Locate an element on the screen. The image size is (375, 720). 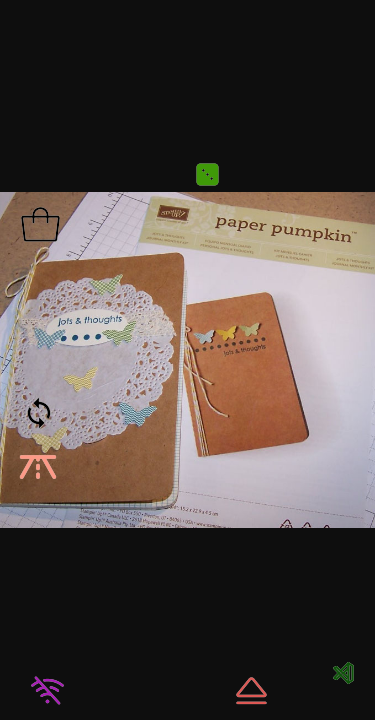
indicates no wifi connection available is located at coordinates (47, 690).